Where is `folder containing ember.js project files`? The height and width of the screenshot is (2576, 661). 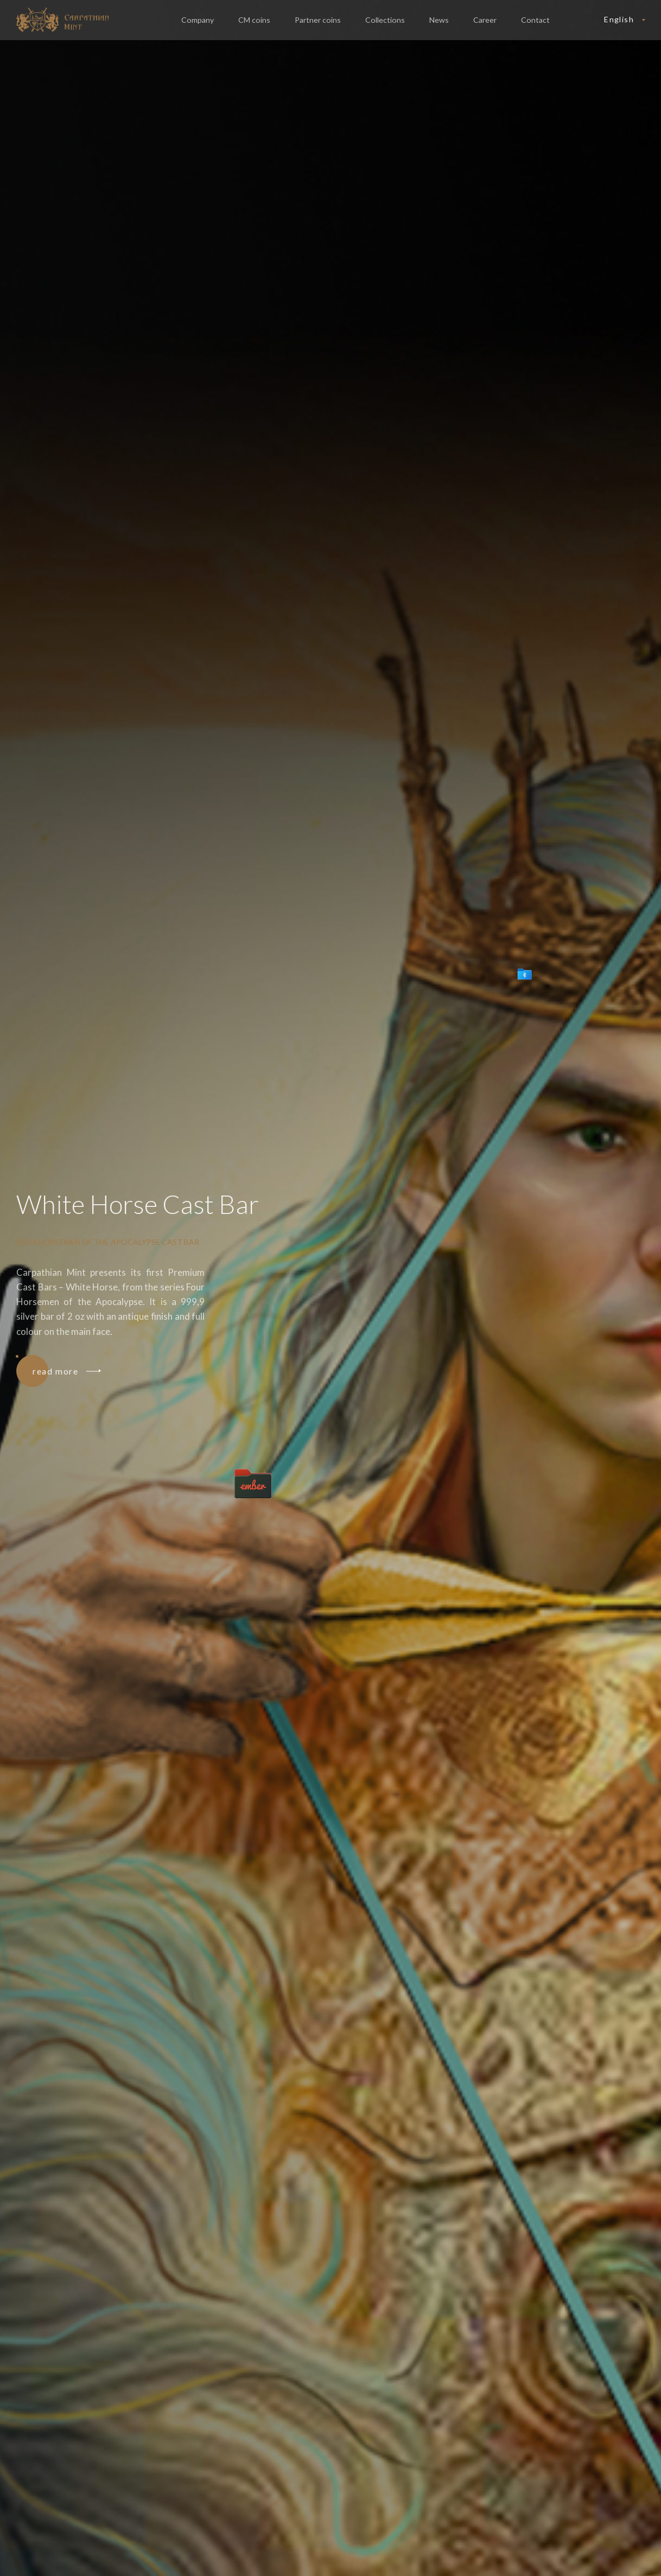
folder containing ember.js project files is located at coordinates (253, 1485).